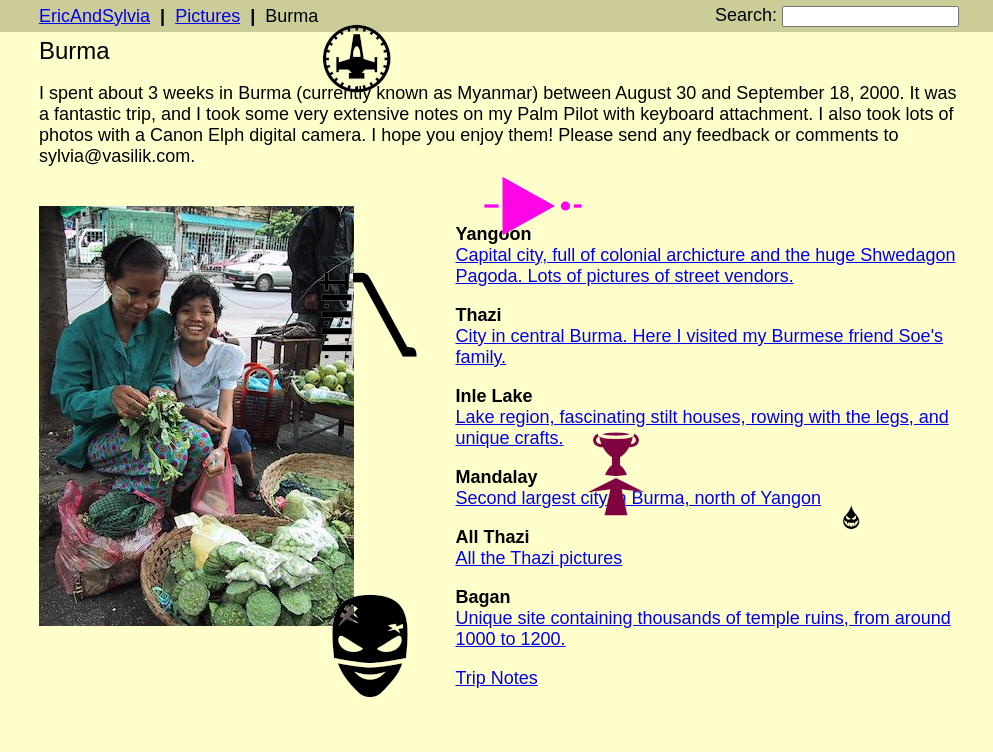 This screenshot has height=752, width=993. I want to click on select a villain or antagonist character, so click(370, 646).